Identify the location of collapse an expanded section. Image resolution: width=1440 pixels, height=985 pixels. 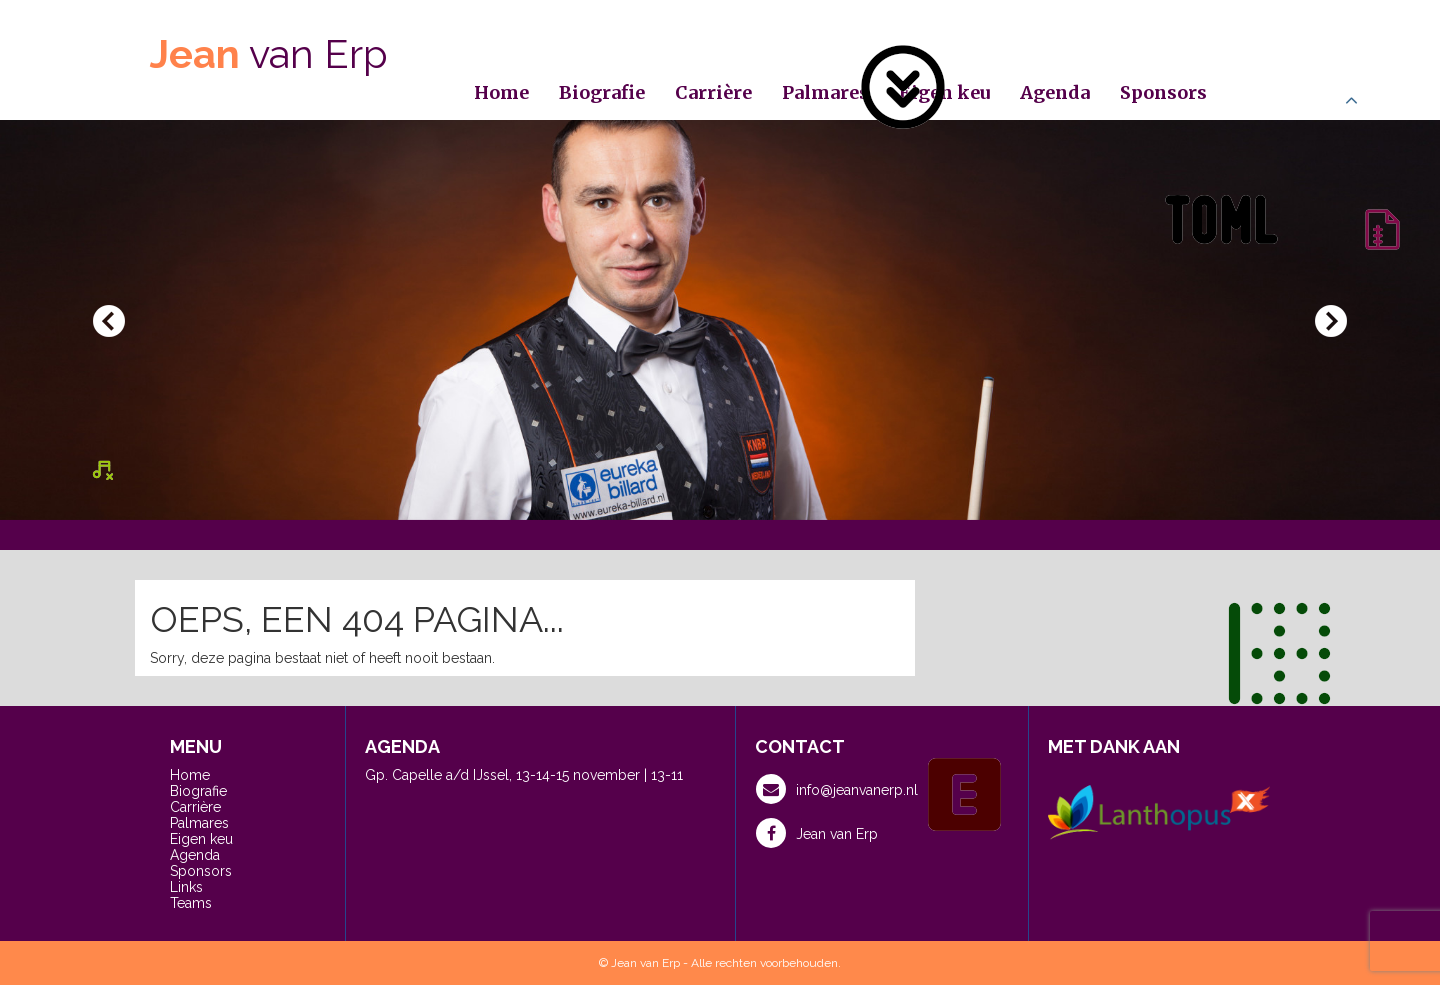
(1351, 100).